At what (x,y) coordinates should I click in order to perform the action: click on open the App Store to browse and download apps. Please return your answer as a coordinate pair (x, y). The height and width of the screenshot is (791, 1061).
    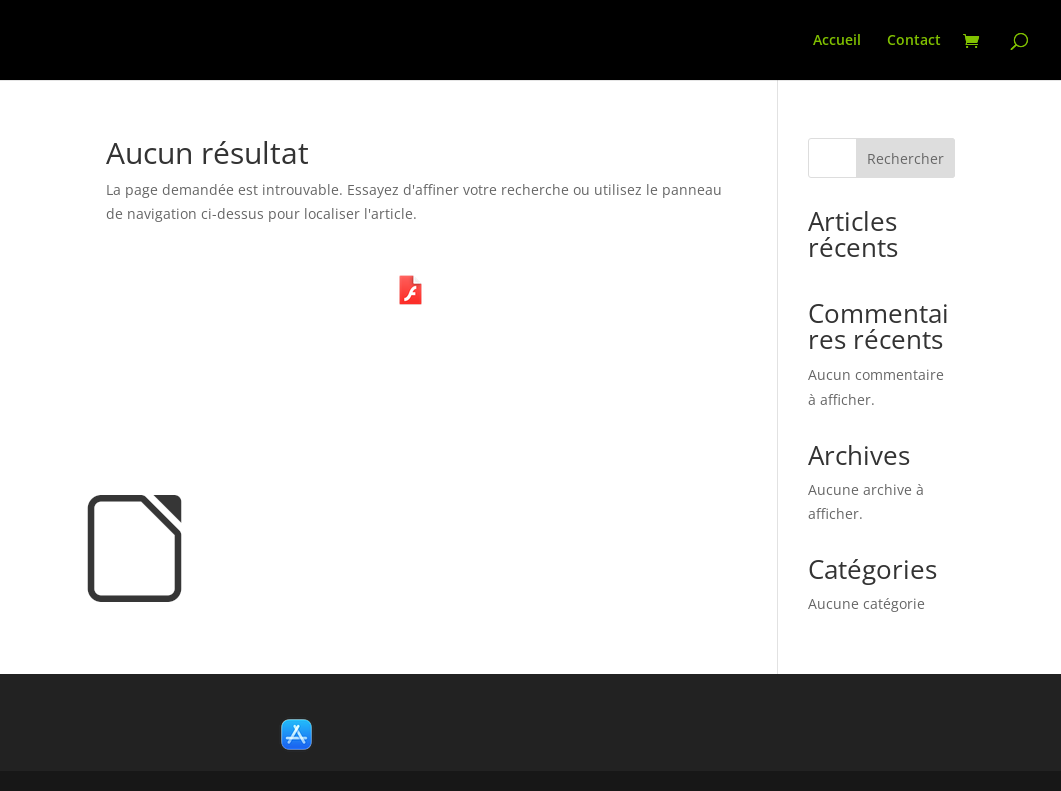
    Looking at the image, I should click on (296, 734).